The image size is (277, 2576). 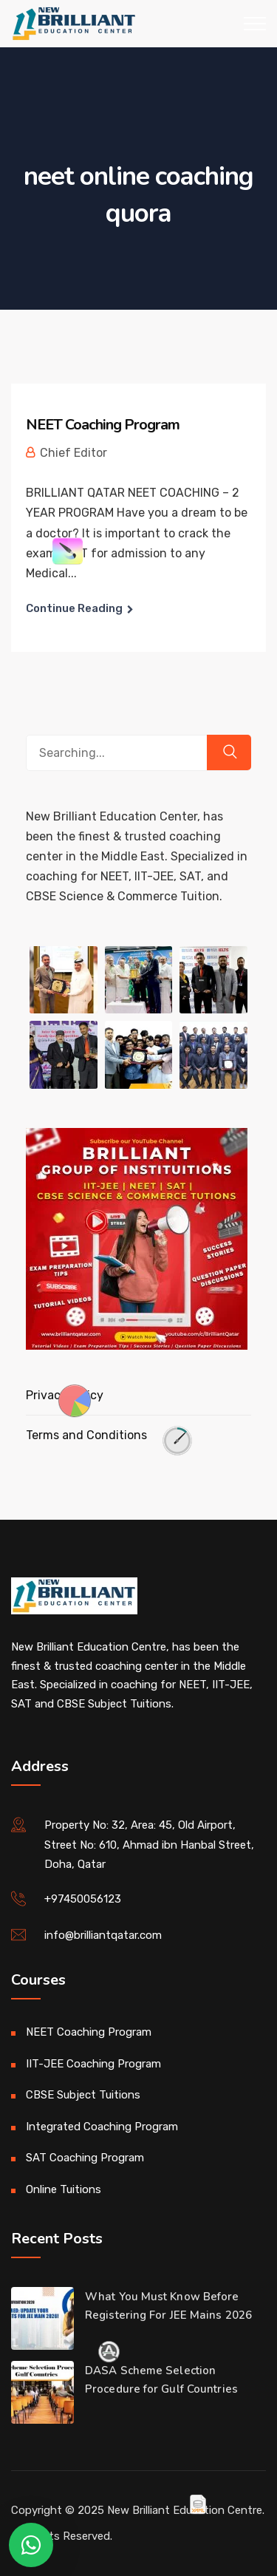 I want to click on open a Krita project file, so click(x=67, y=550).